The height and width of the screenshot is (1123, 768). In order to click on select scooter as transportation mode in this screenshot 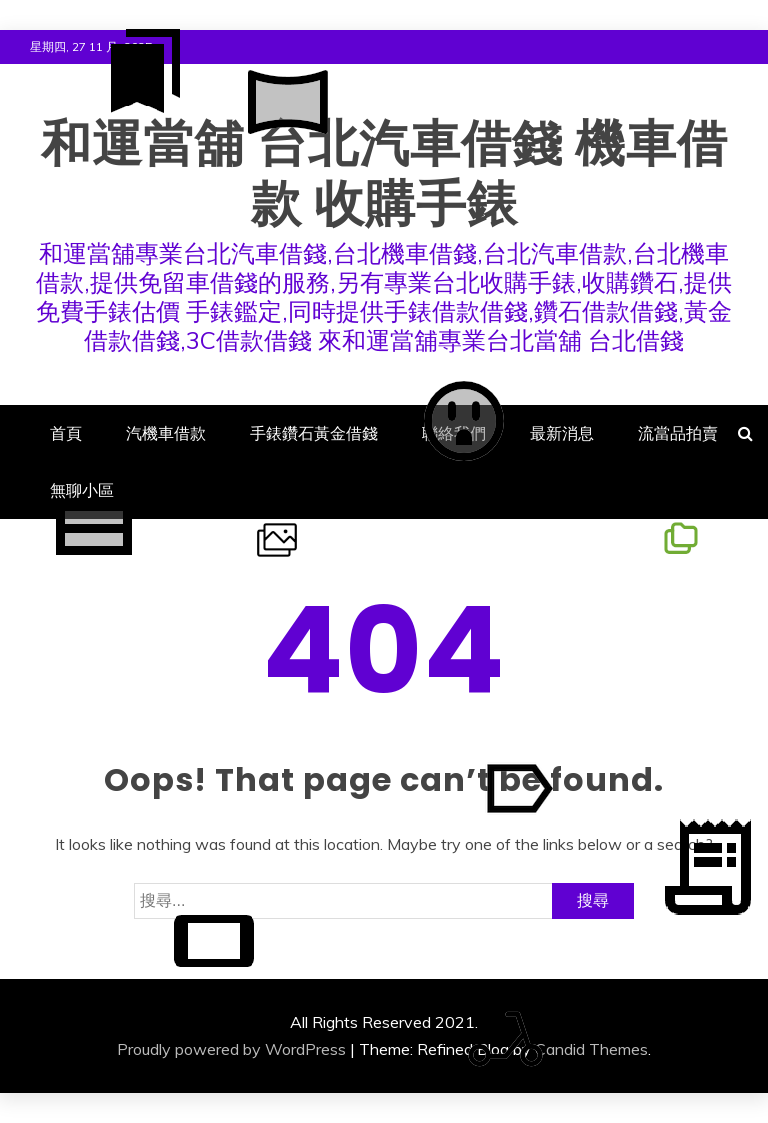, I will do `click(505, 1041)`.